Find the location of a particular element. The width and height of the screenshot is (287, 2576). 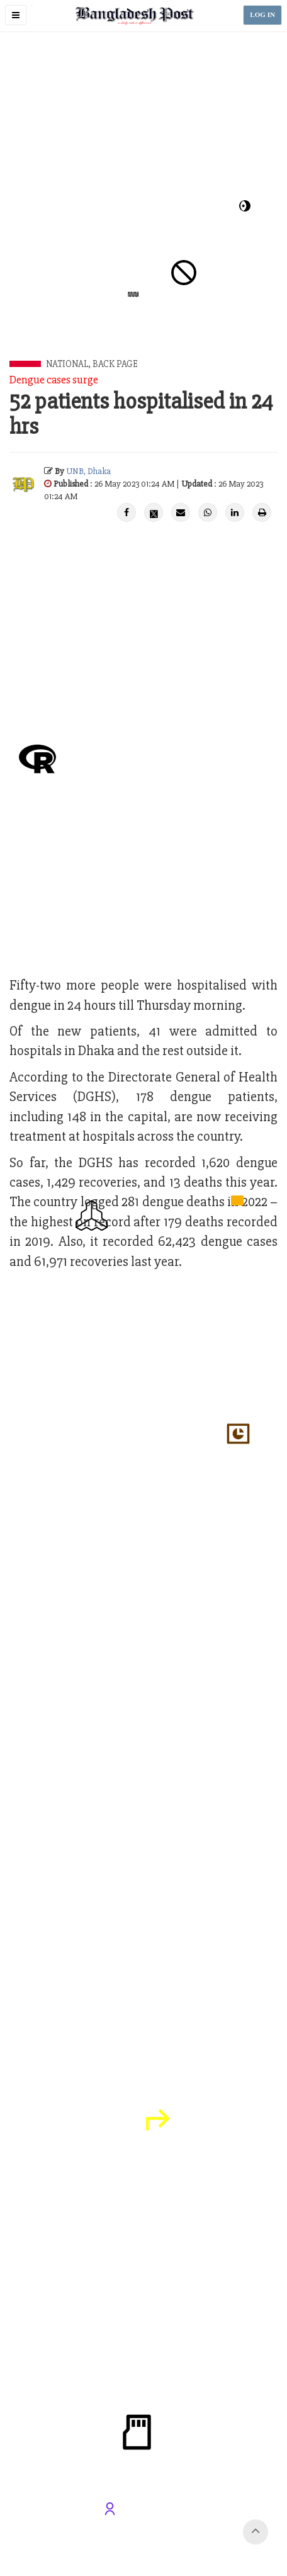

select a rectangular shape tool is located at coordinates (237, 1200).